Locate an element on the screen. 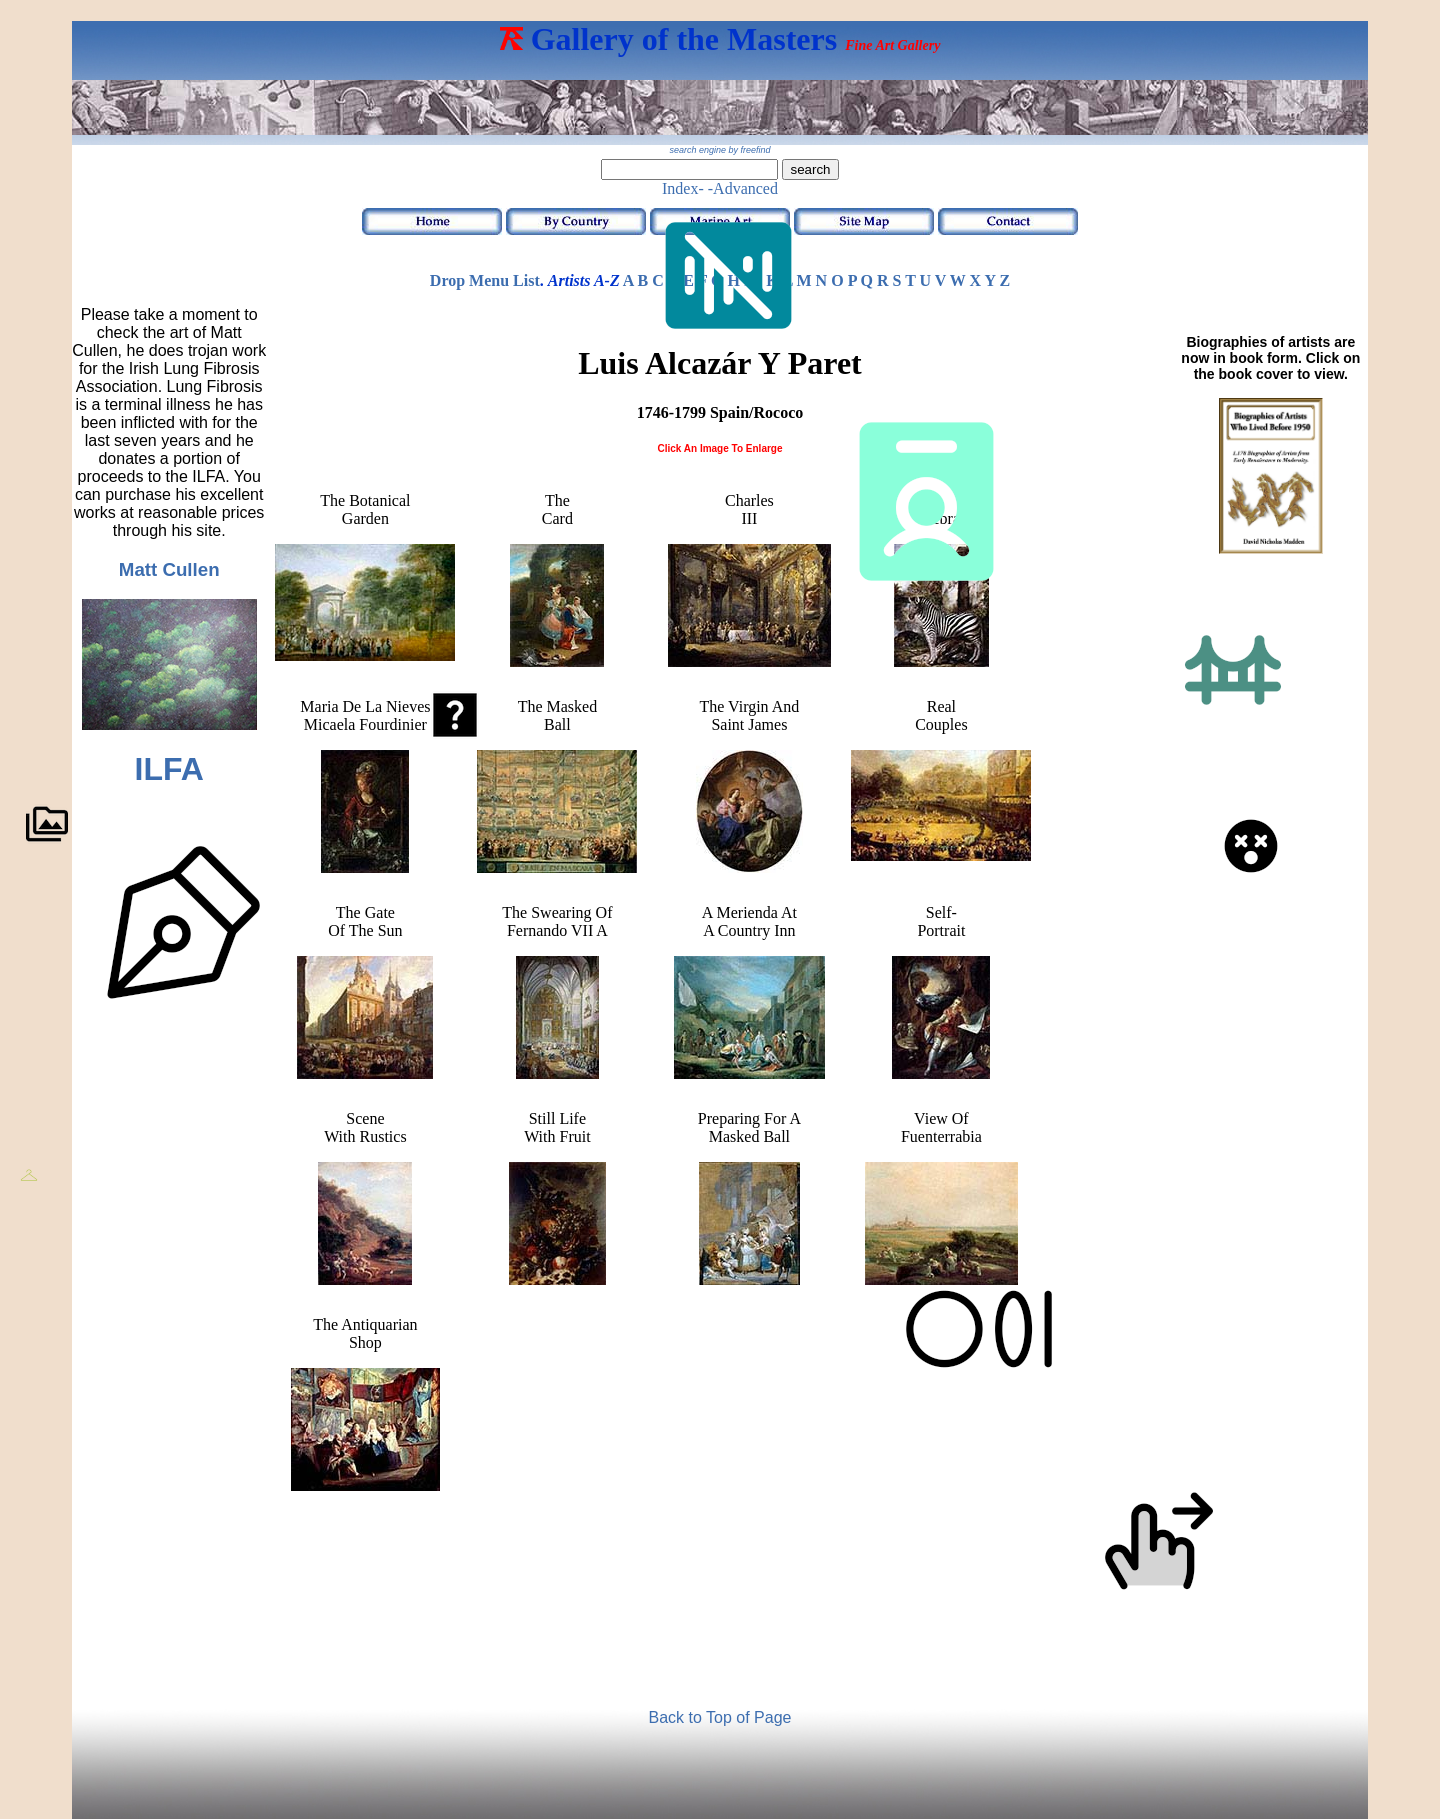  view bridge or overpass information is located at coordinates (1233, 670).